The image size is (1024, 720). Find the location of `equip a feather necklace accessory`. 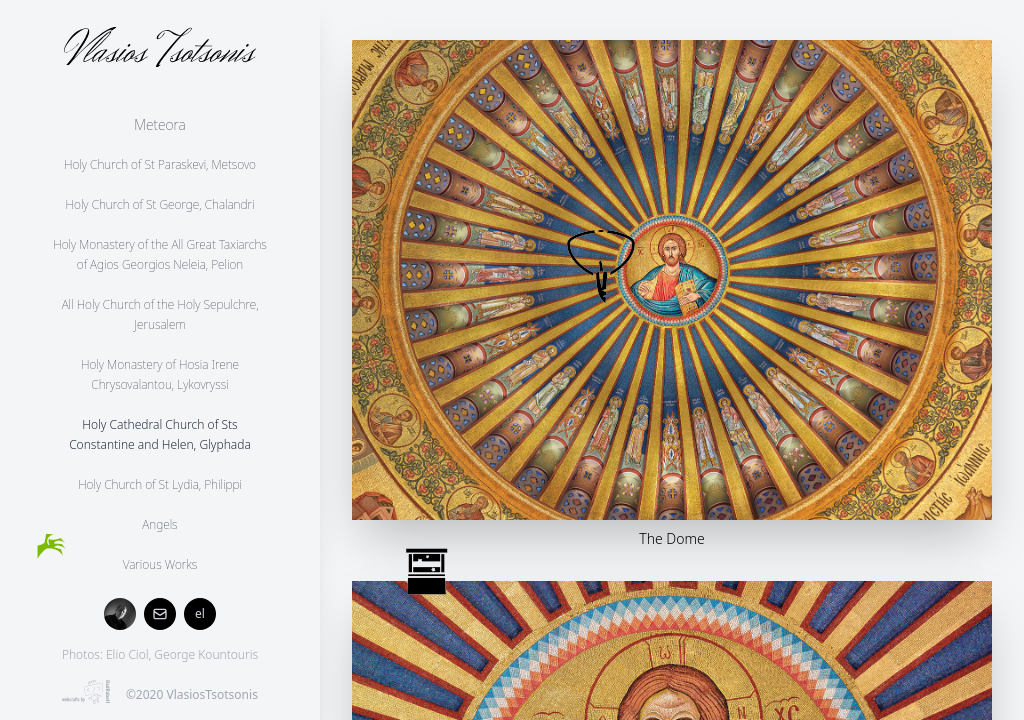

equip a feather necklace accessory is located at coordinates (601, 266).